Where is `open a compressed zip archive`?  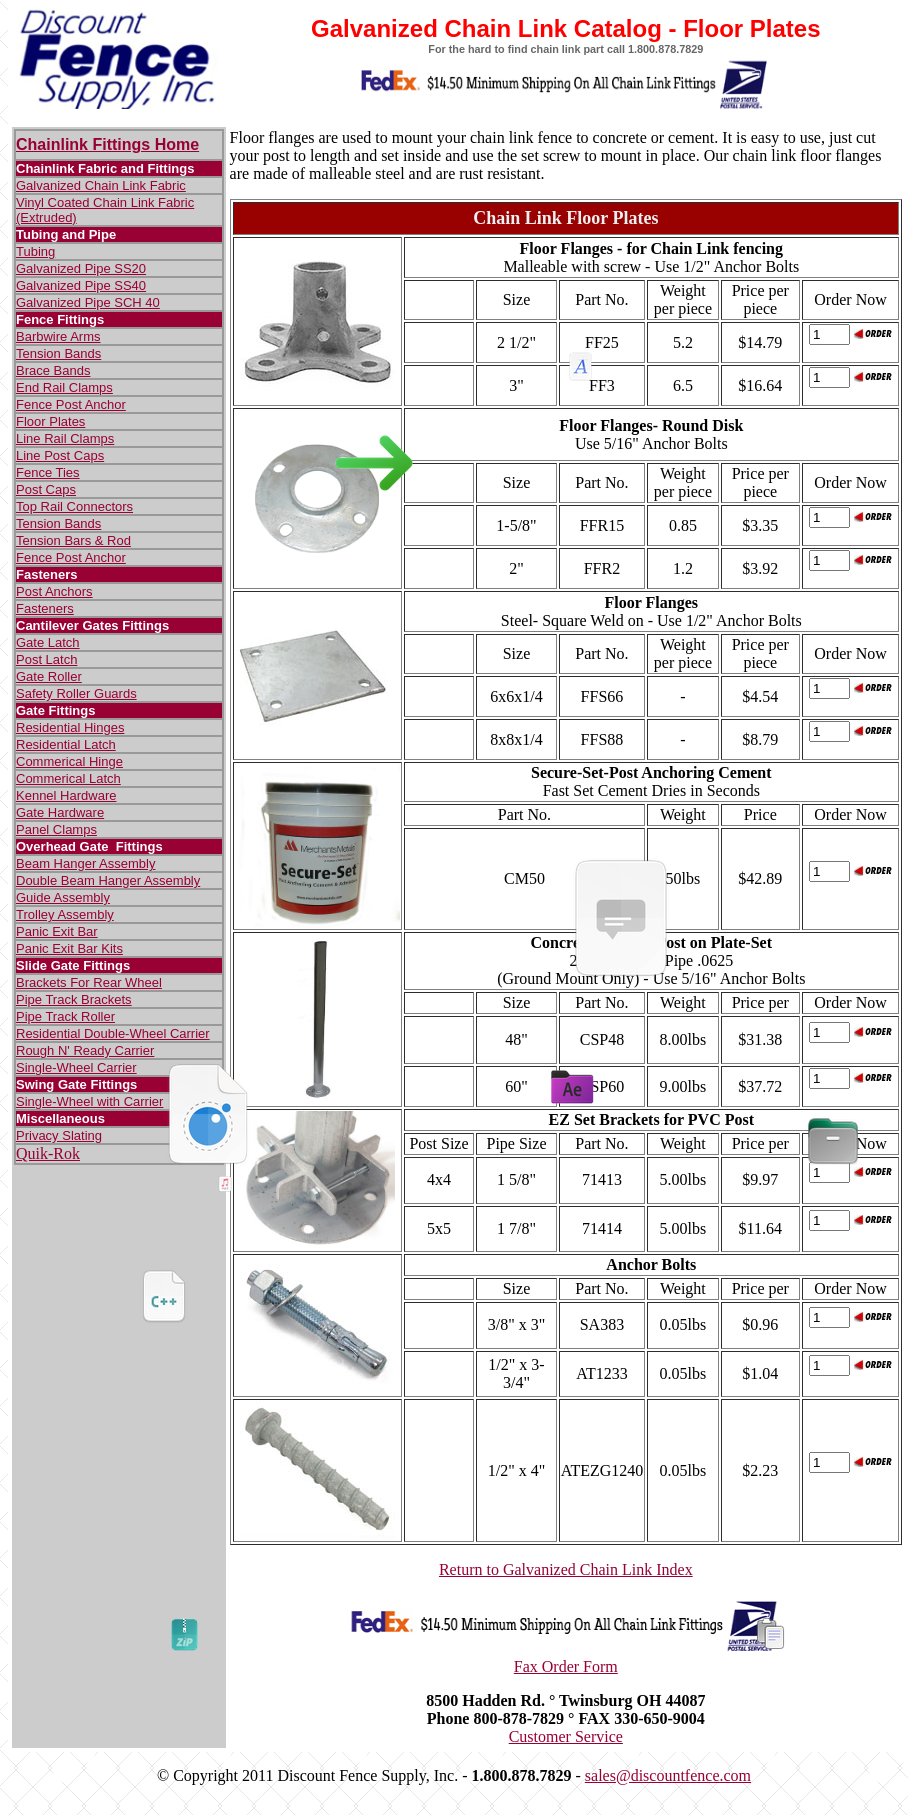 open a compressed zip archive is located at coordinates (184, 1634).